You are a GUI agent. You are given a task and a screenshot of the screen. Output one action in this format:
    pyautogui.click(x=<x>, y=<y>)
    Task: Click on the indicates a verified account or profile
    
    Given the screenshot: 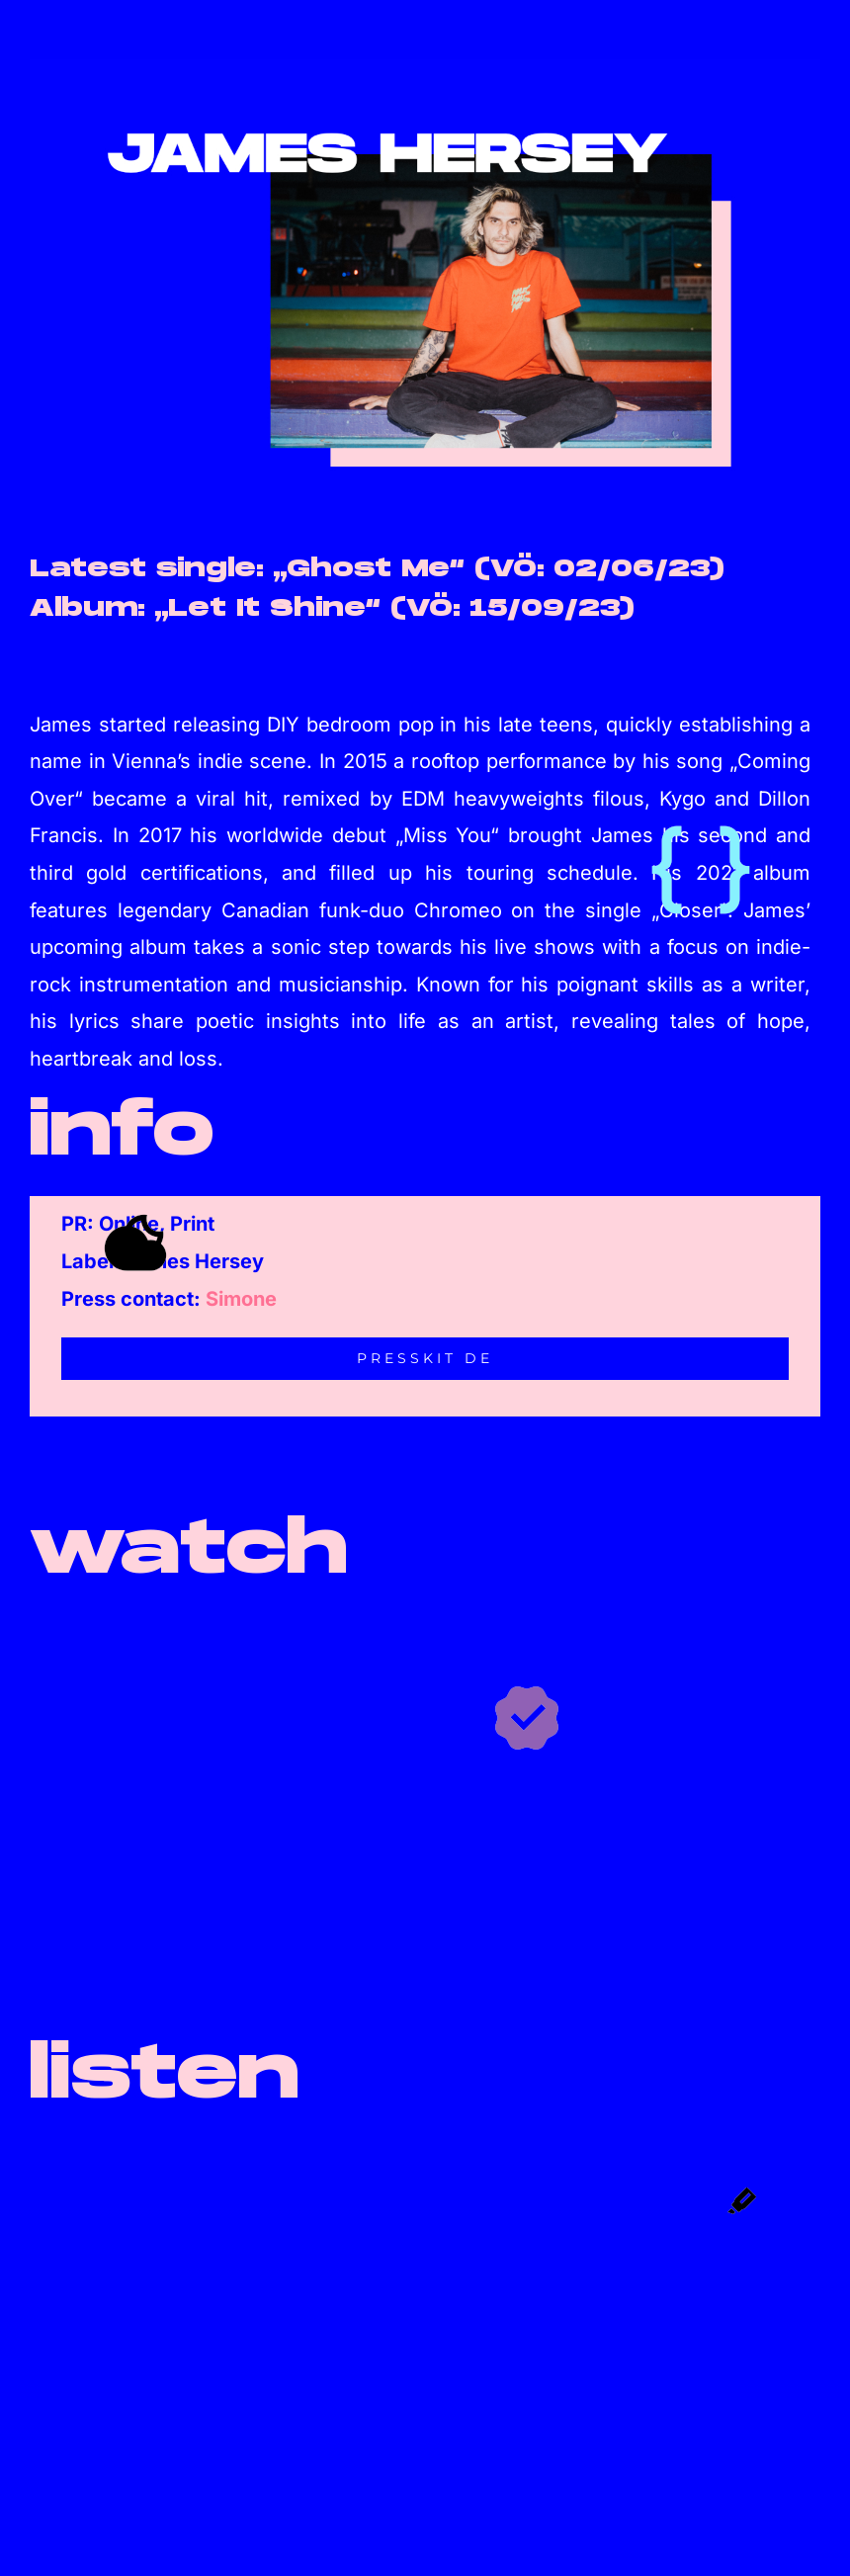 What is the action you would take?
    pyautogui.click(x=527, y=1718)
    